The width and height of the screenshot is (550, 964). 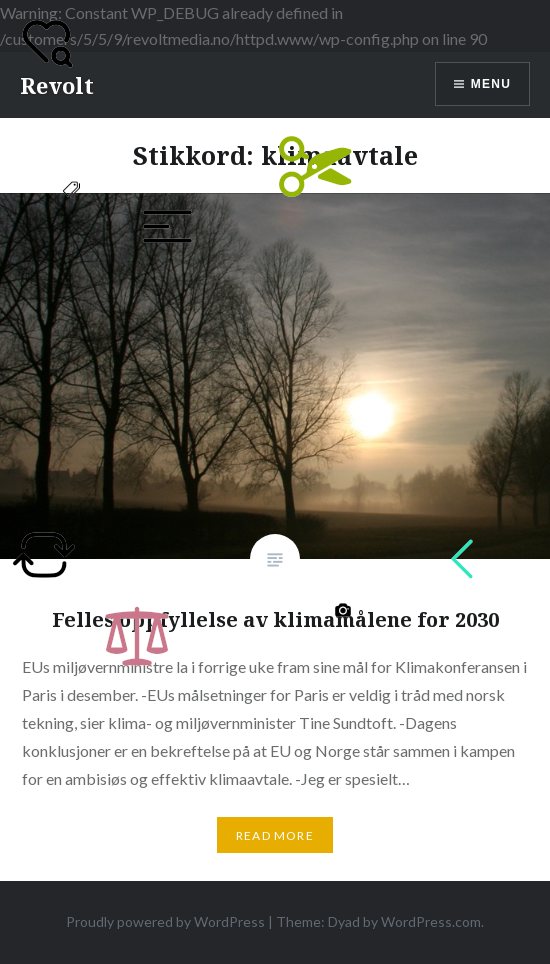 What do you see at coordinates (71, 189) in the screenshot?
I see `view tags or labels` at bounding box center [71, 189].